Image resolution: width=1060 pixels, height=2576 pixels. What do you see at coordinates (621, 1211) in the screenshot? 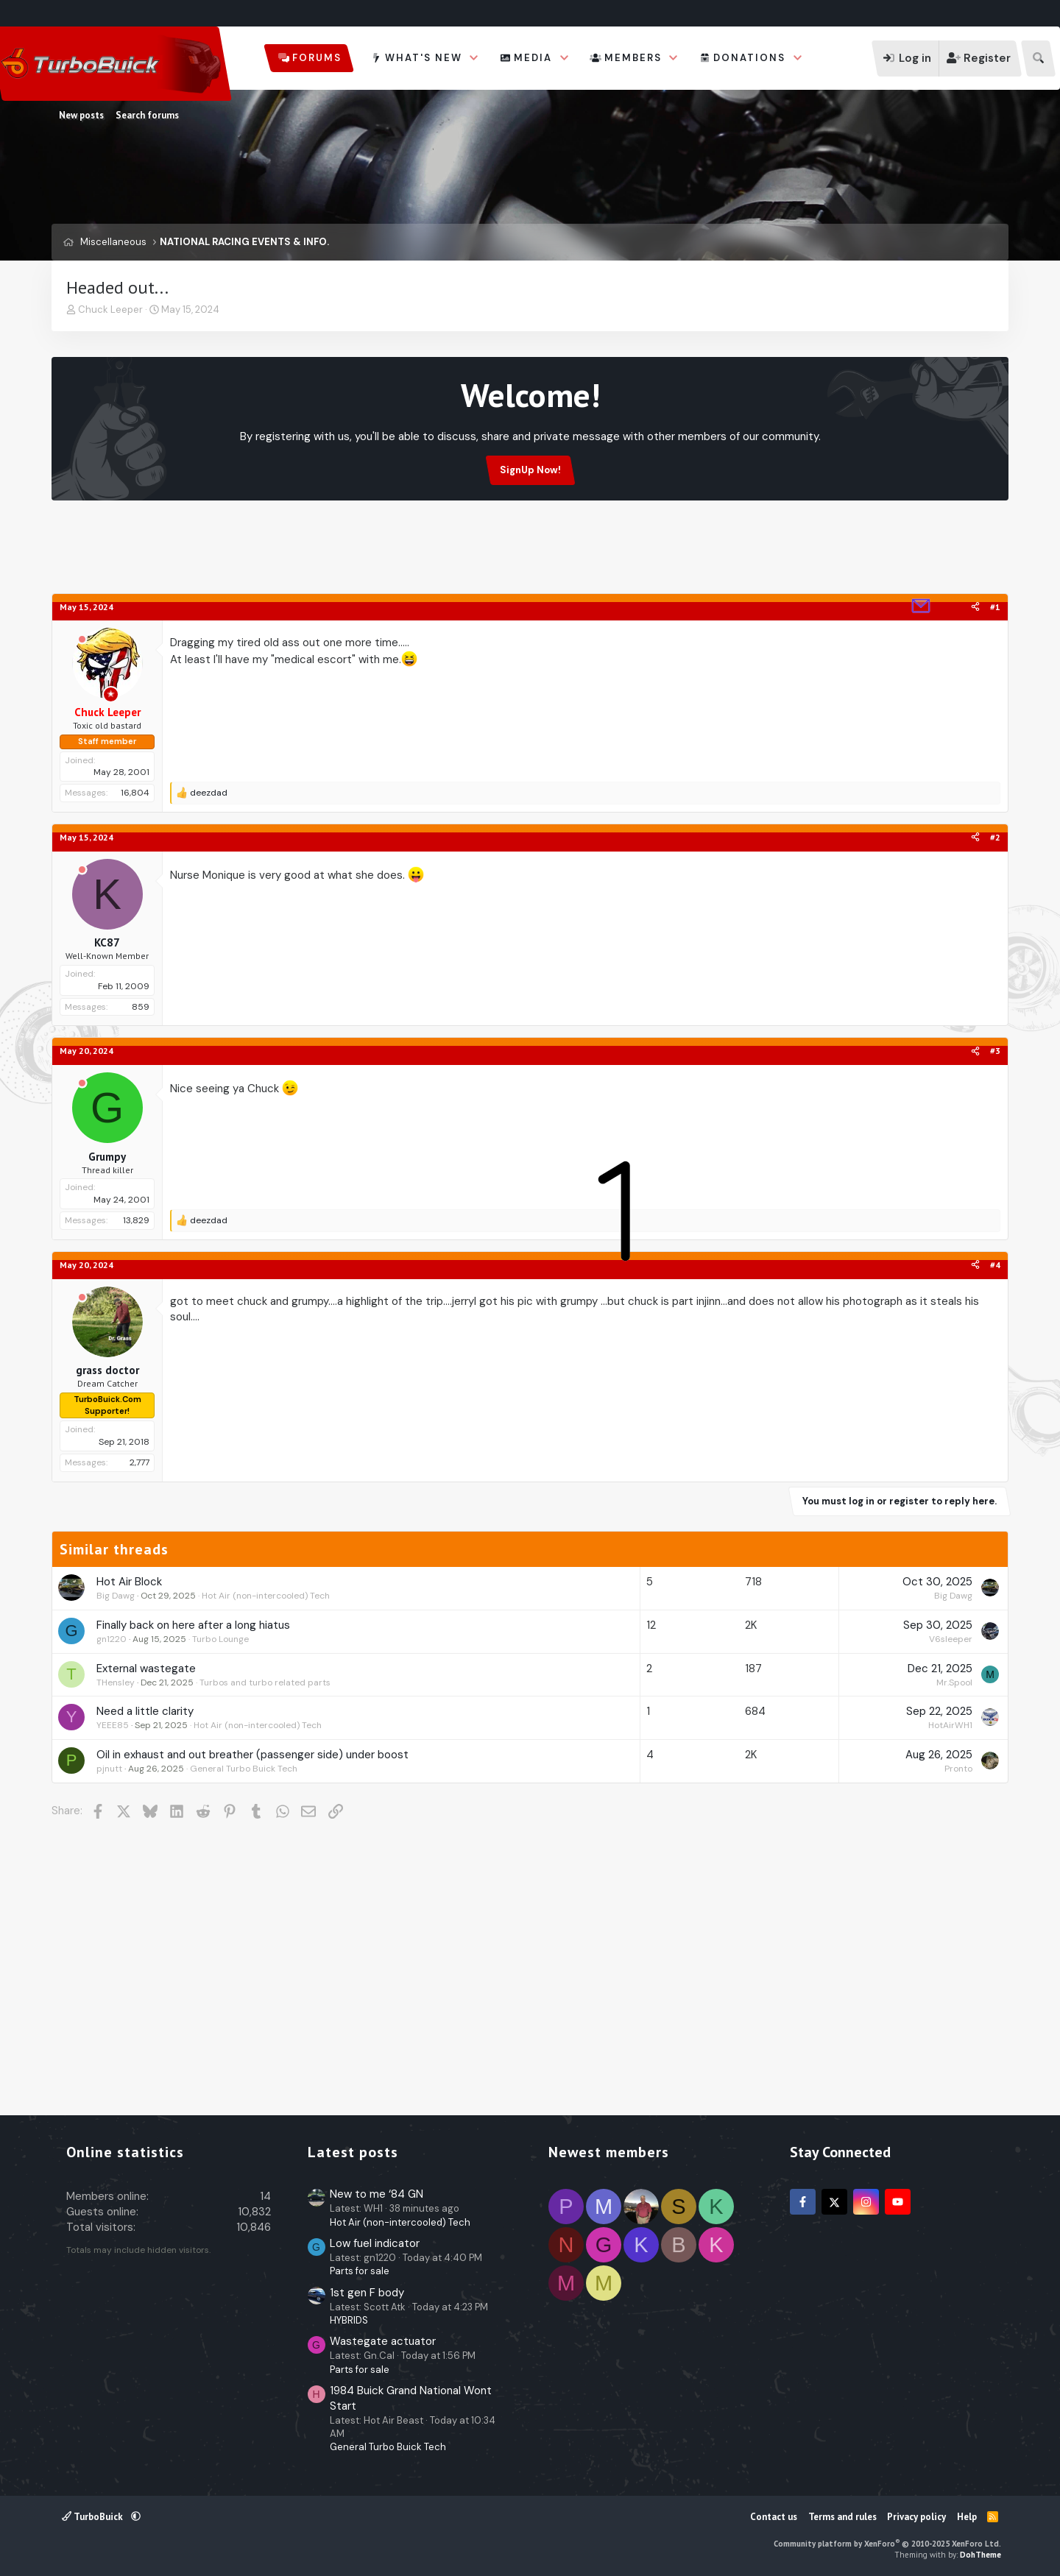
I see `indicates first place or top ranking` at bounding box center [621, 1211].